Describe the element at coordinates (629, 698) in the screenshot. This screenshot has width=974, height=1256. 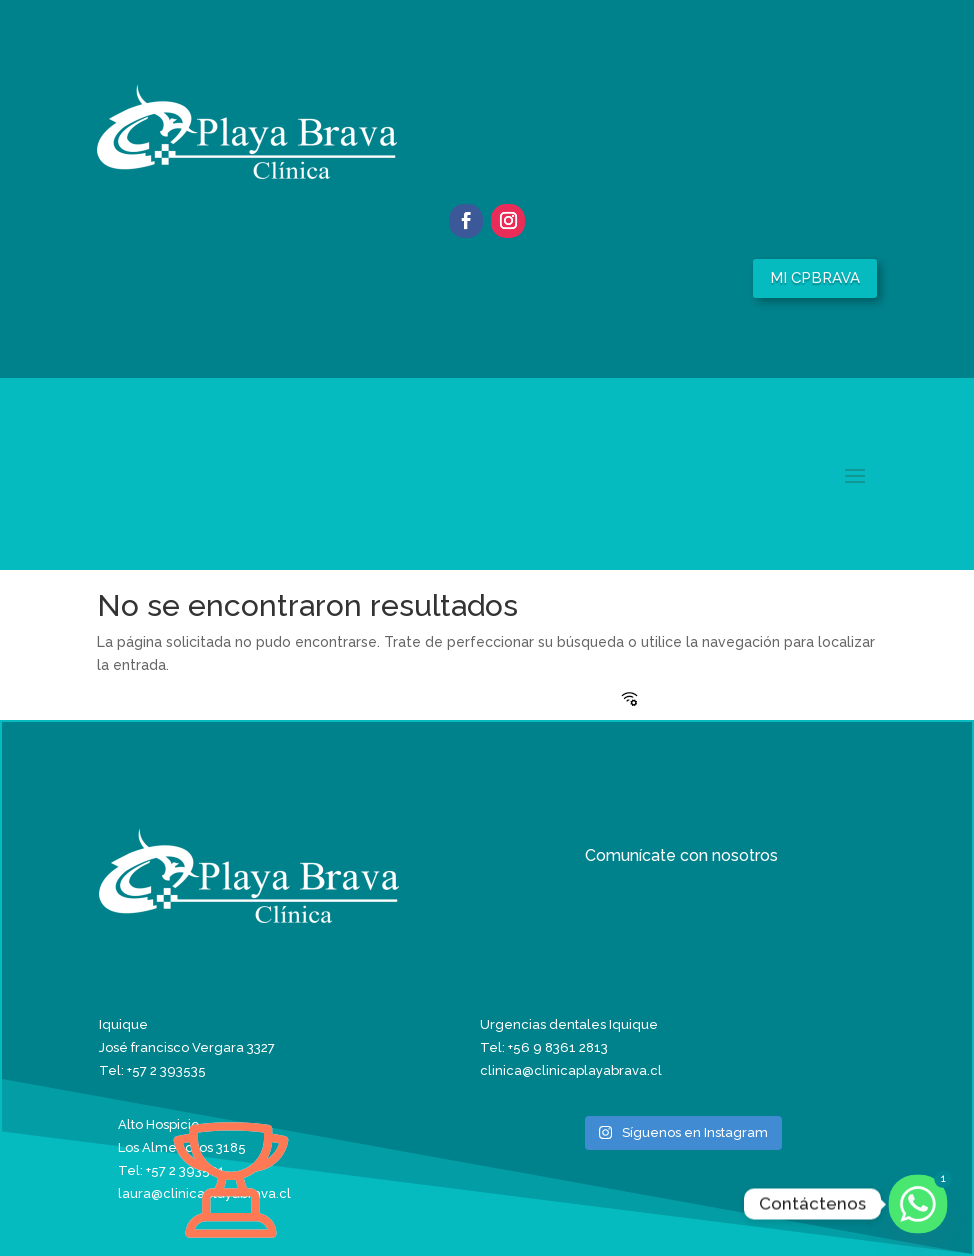
I see `access wifi settings` at that location.